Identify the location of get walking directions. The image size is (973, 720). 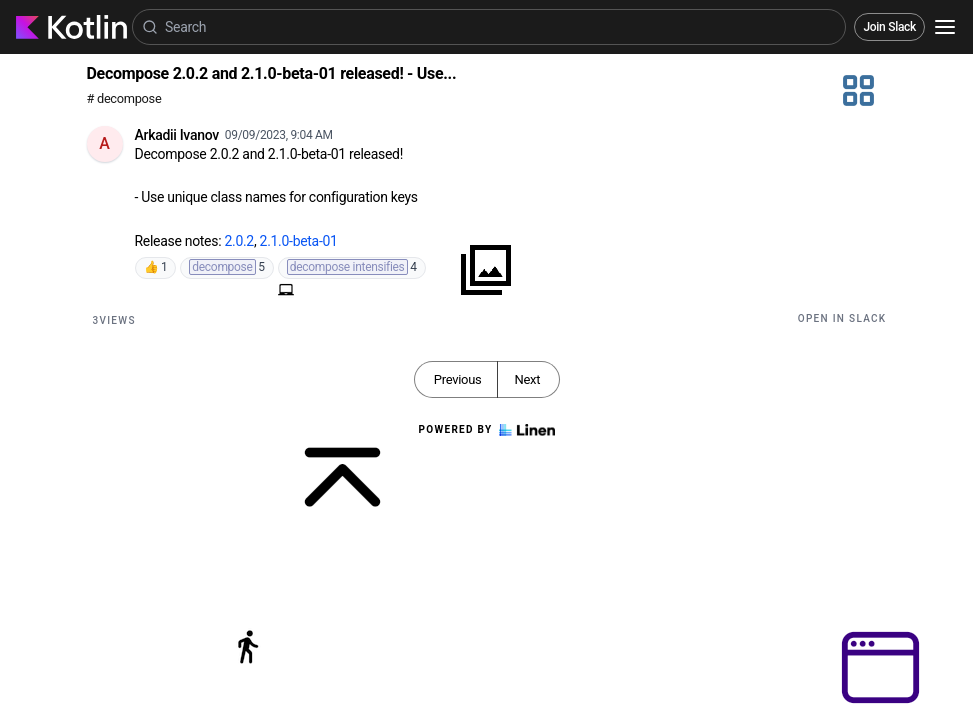
(247, 646).